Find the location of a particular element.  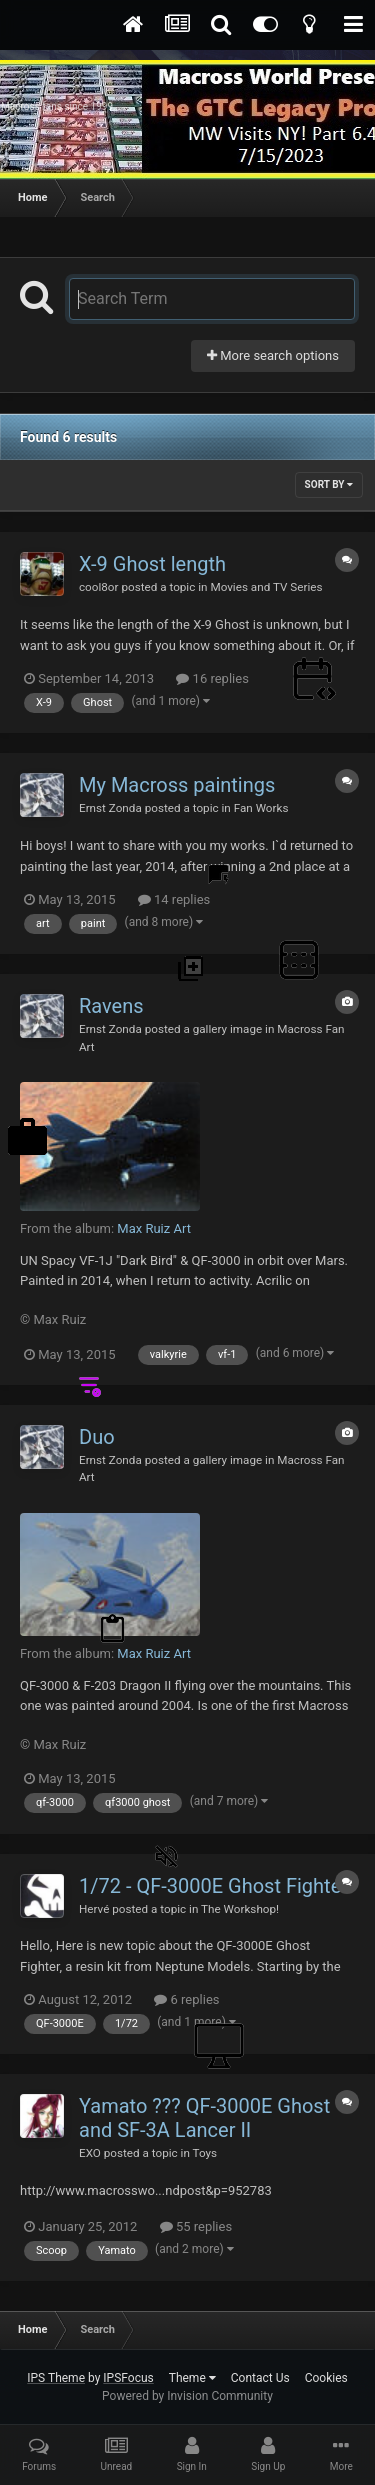

clear or cancel active filters is located at coordinates (89, 1385).